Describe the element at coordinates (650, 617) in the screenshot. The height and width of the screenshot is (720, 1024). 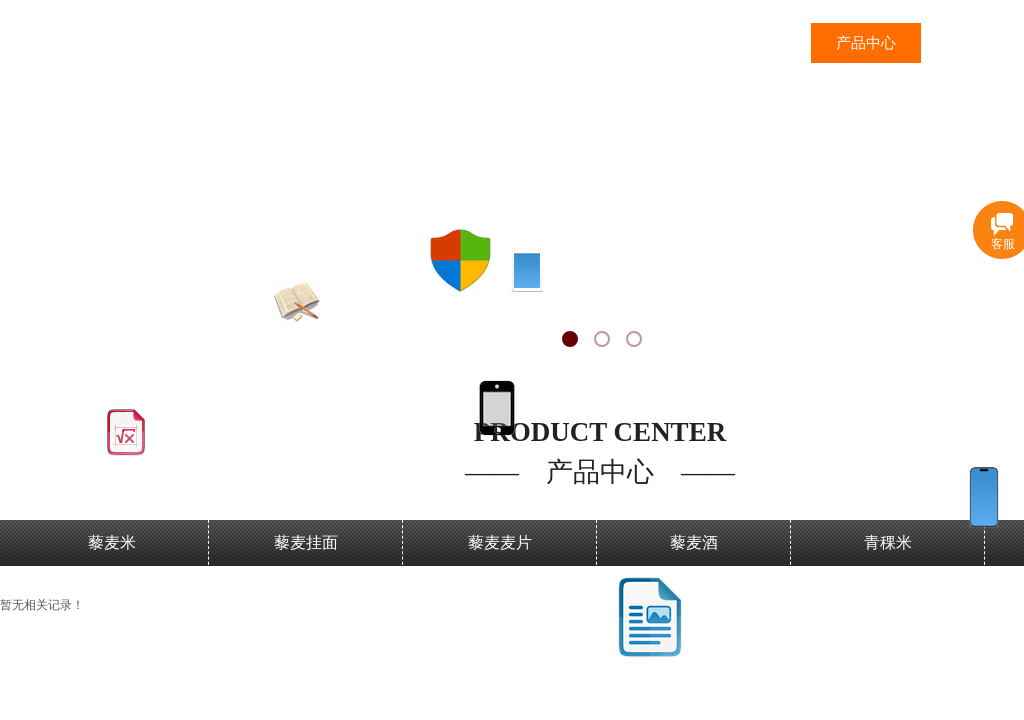
I see `open an opendocument text template file` at that location.